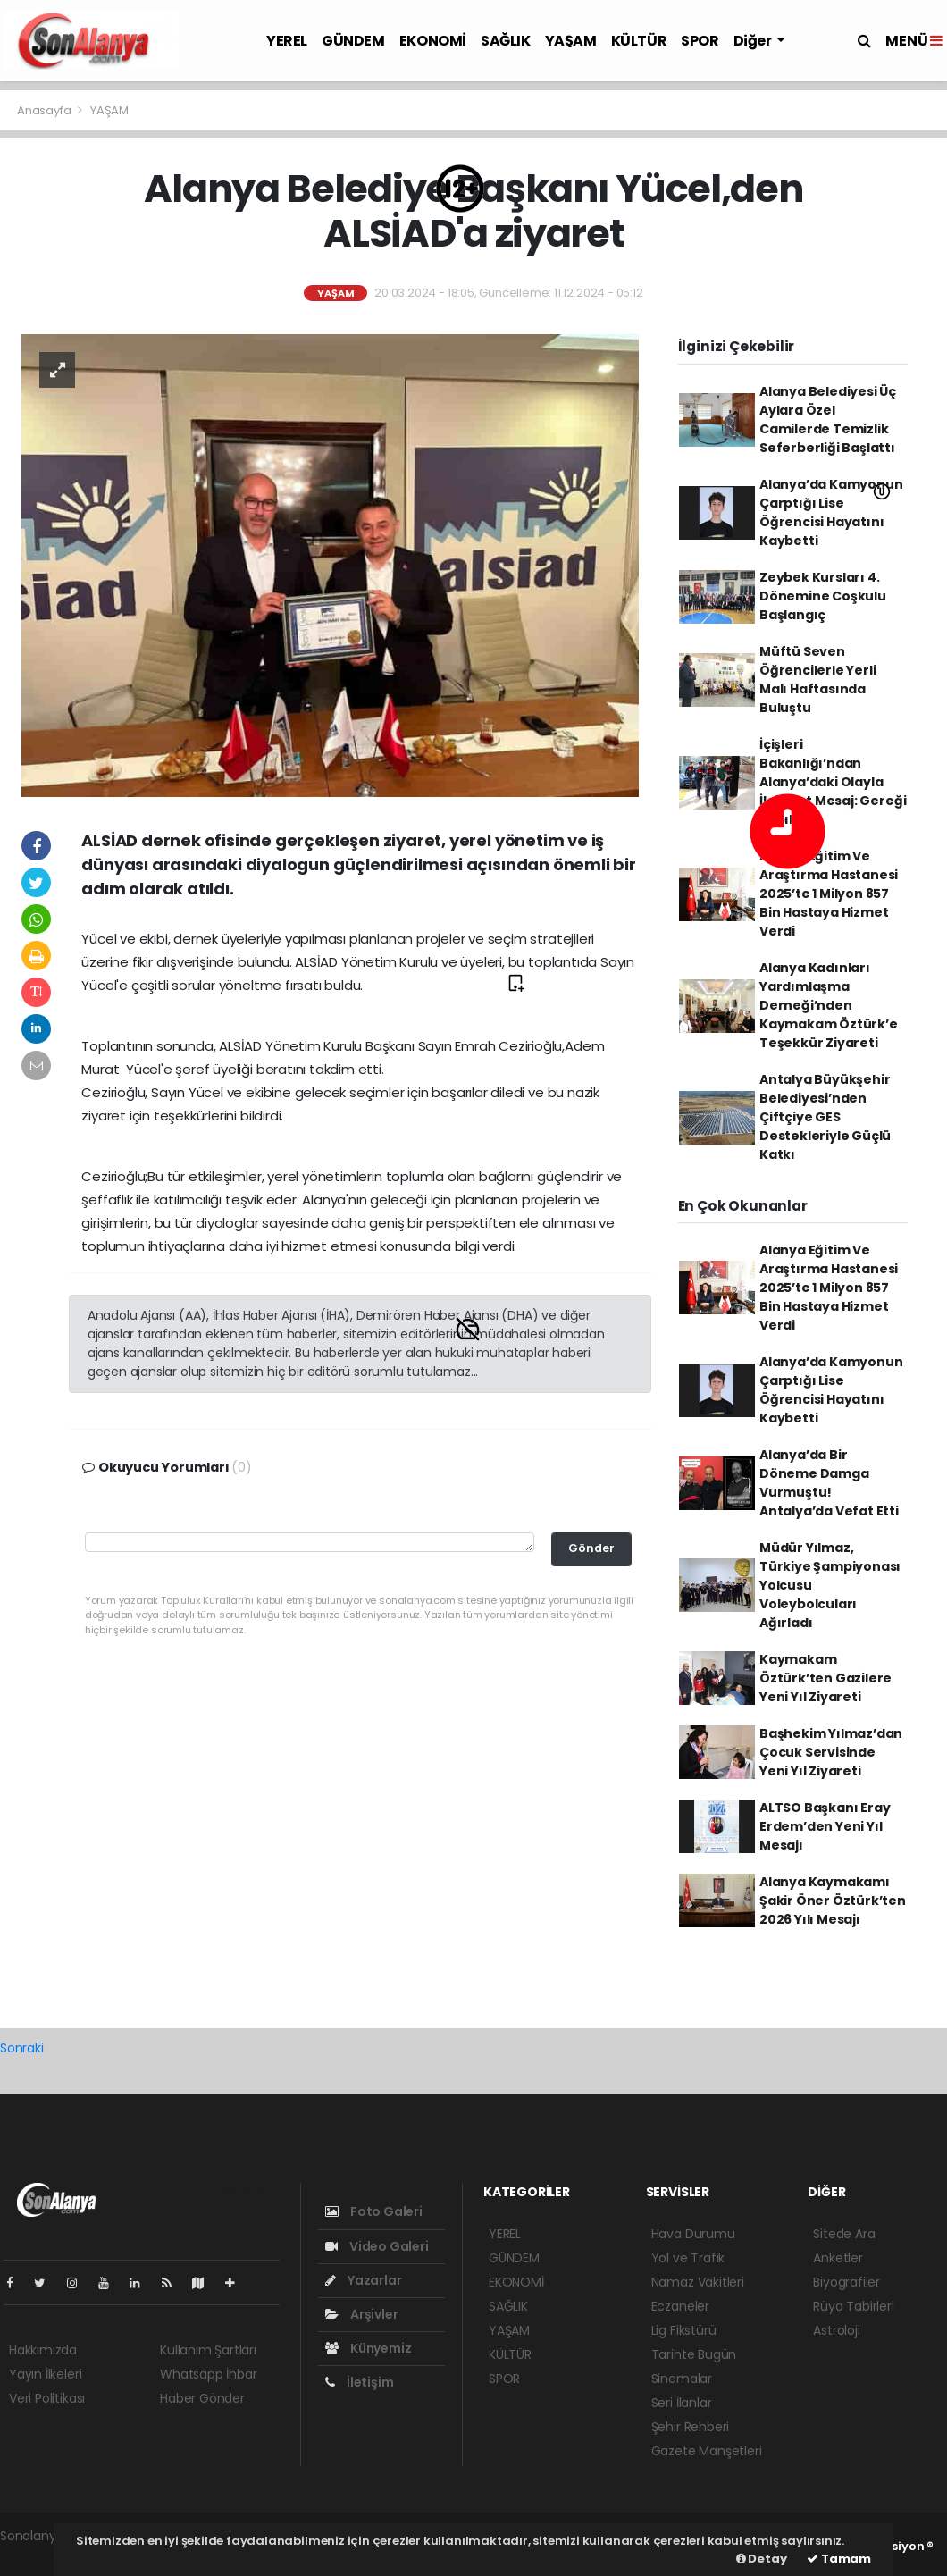  What do you see at coordinates (882, 491) in the screenshot?
I see `indicates an unread item or status` at bounding box center [882, 491].